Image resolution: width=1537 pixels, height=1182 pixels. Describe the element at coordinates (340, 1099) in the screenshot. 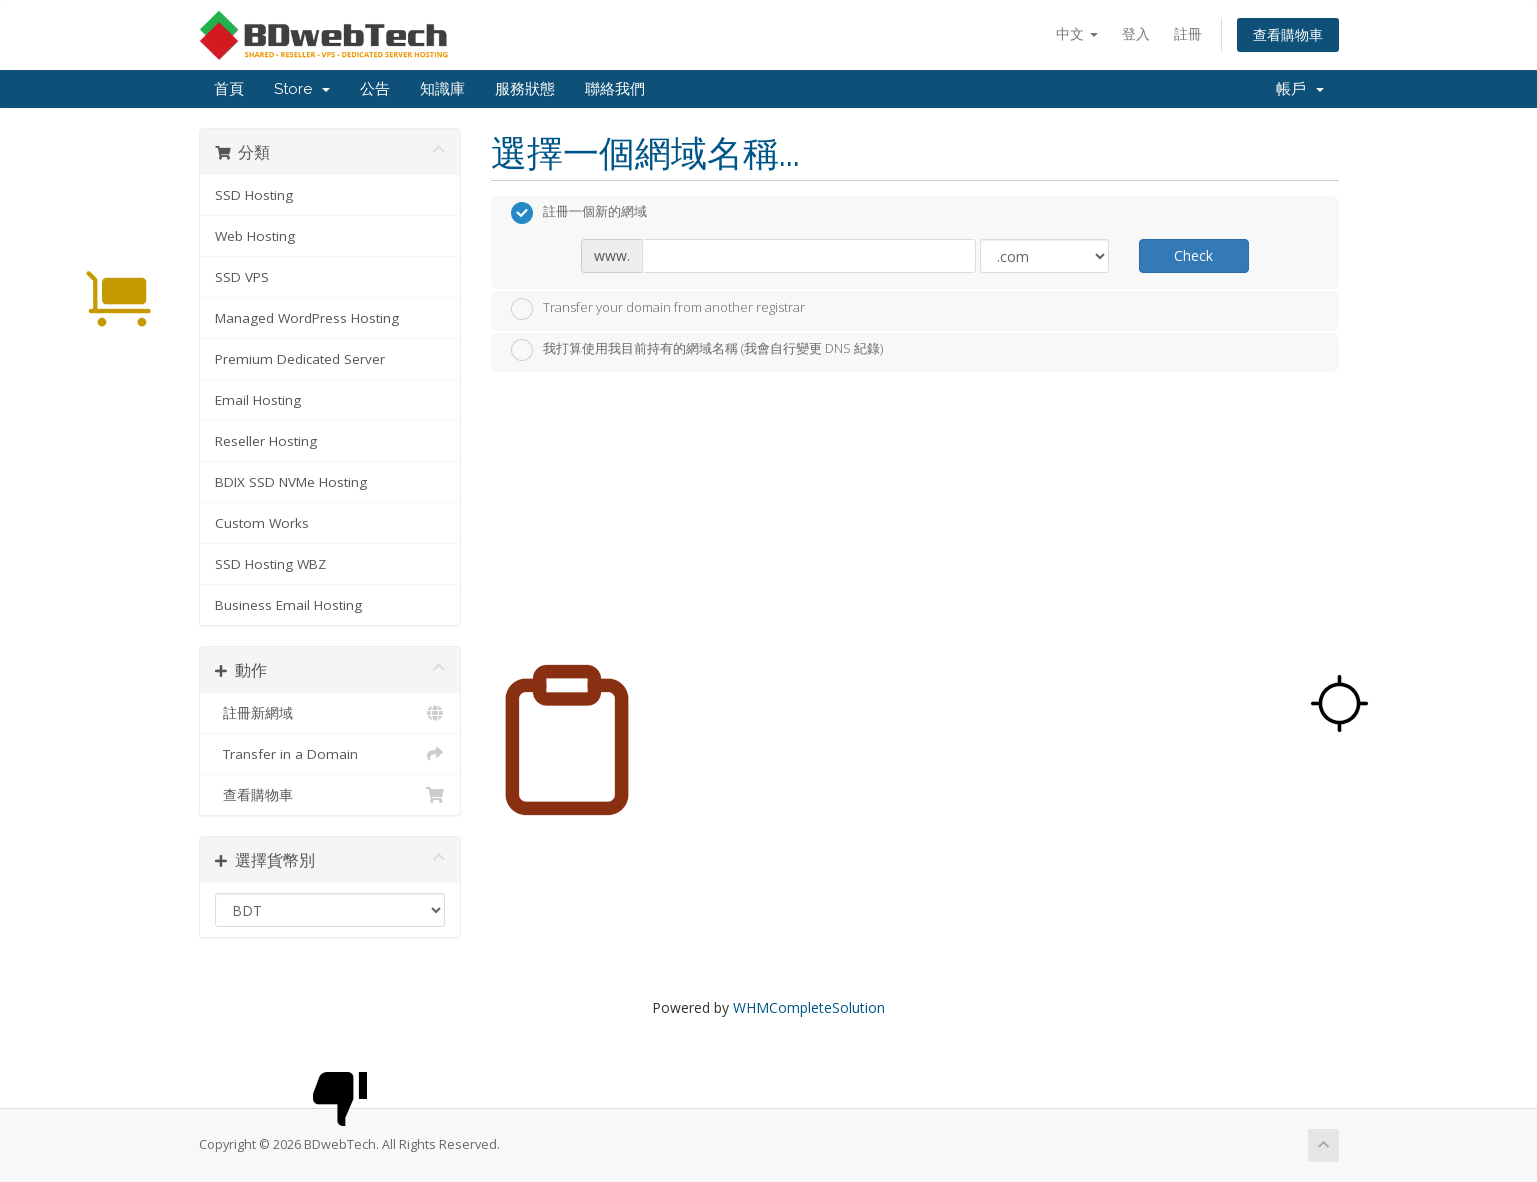

I see `dislike or downvote content` at that location.